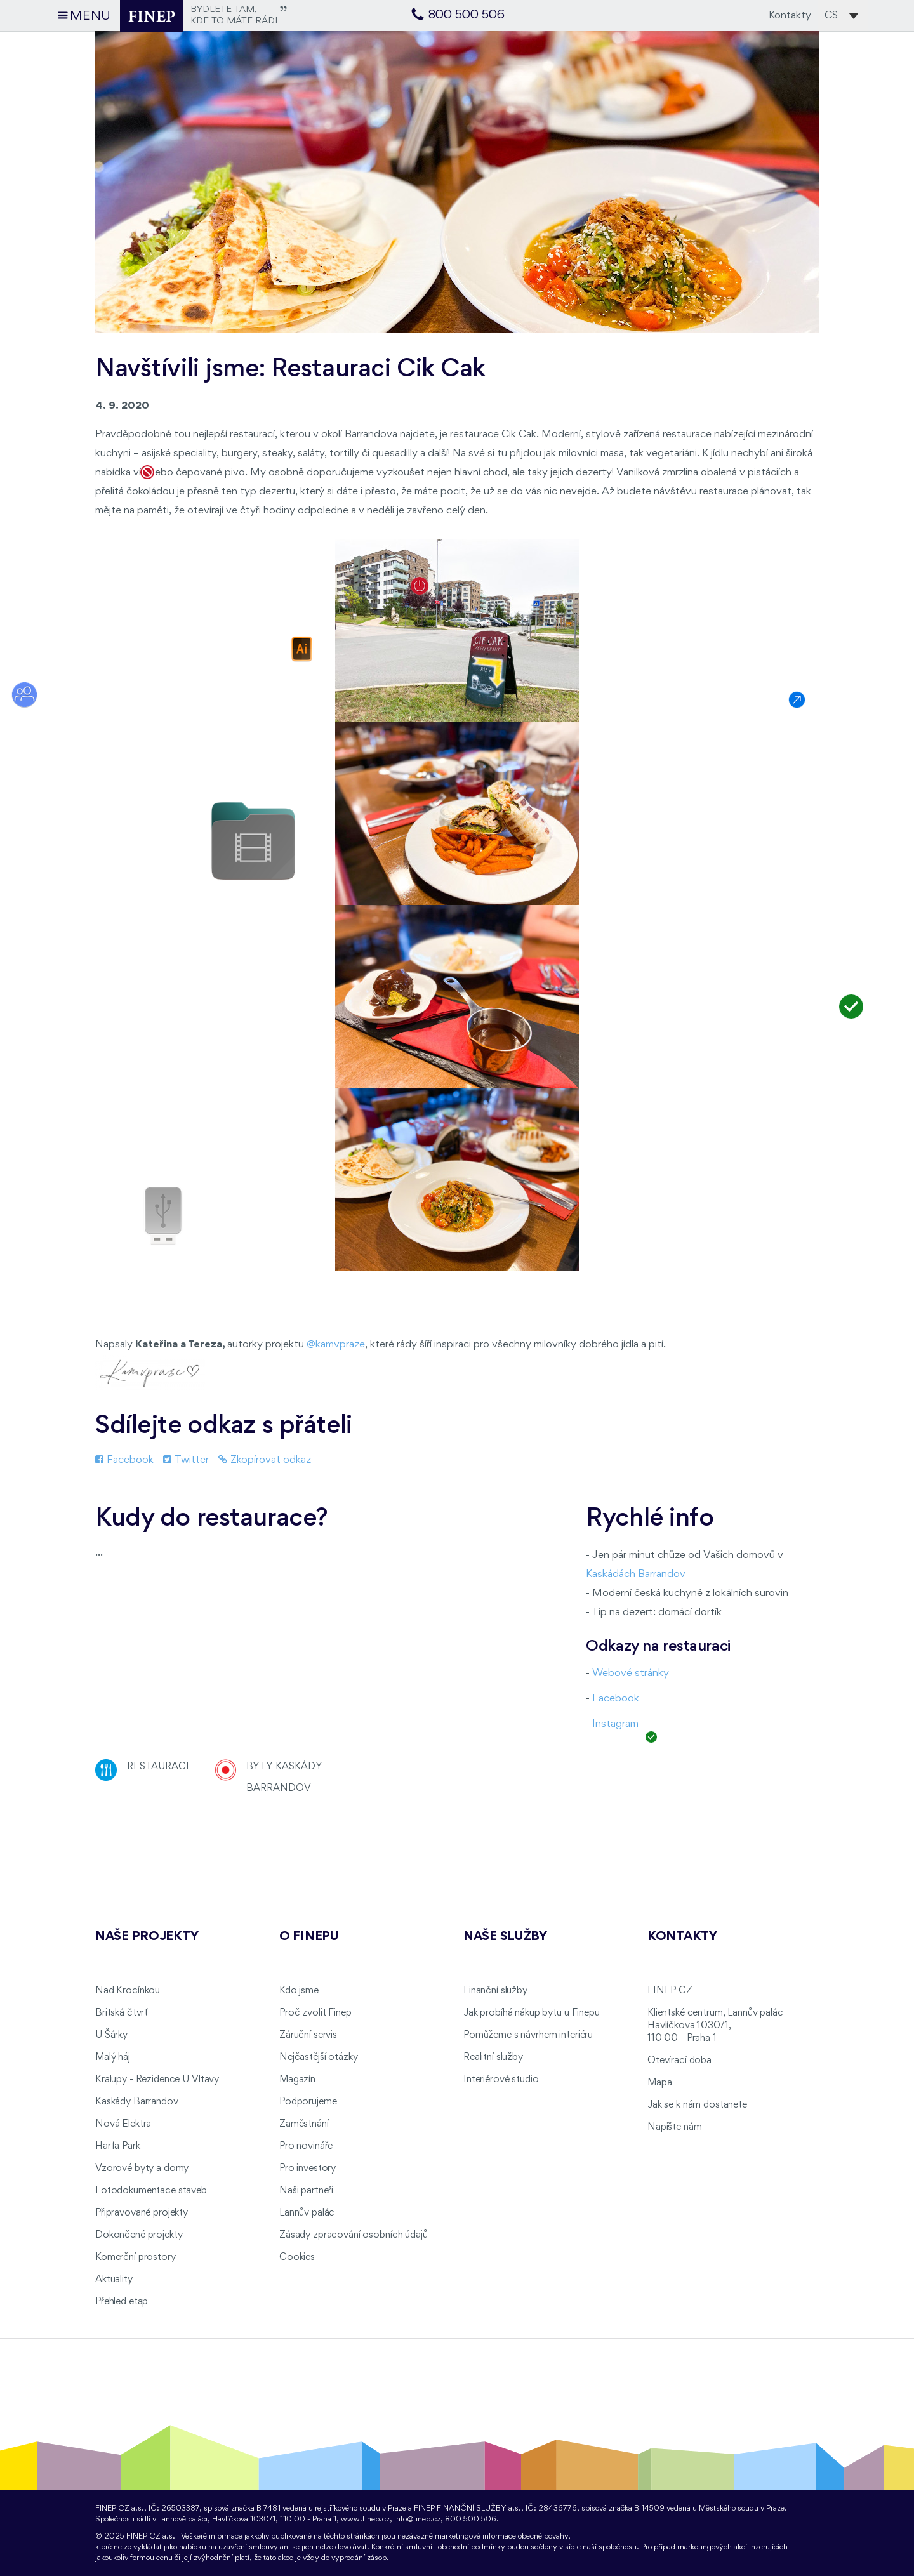  Describe the element at coordinates (420, 586) in the screenshot. I see `shut down or power off the system` at that location.